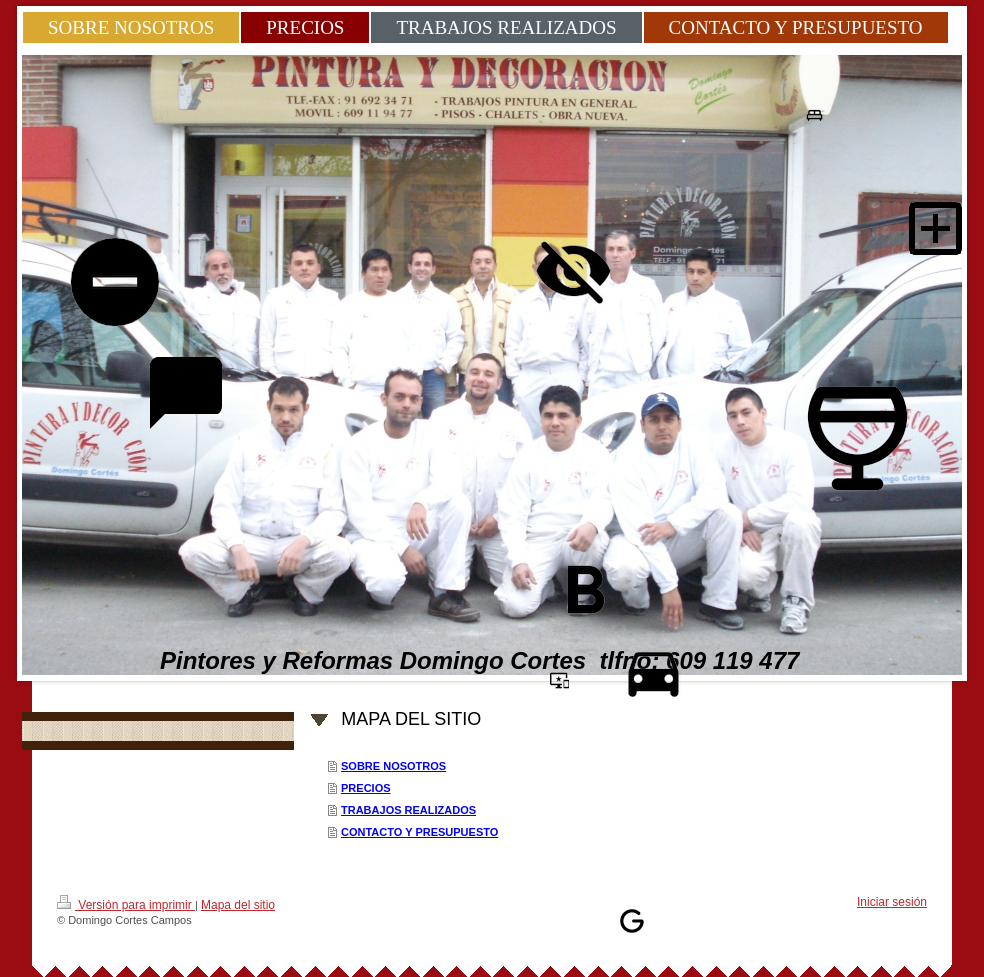 This screenshot has width=984, height=977. What do you see at coordinates (559, 680) in the screenshot?
I see `view important or starred devices` at bounding box center [559, 680].